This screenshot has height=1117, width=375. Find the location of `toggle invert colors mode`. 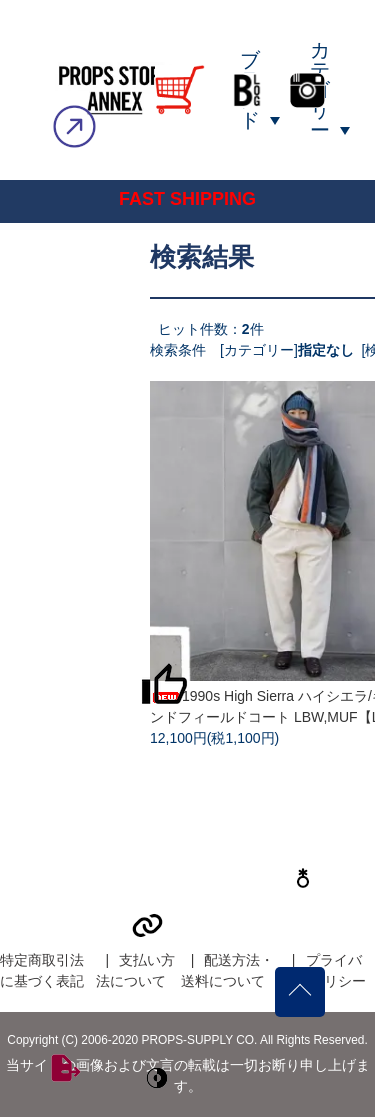

toggle invert colors mode is located at coordinates (157, 1078).